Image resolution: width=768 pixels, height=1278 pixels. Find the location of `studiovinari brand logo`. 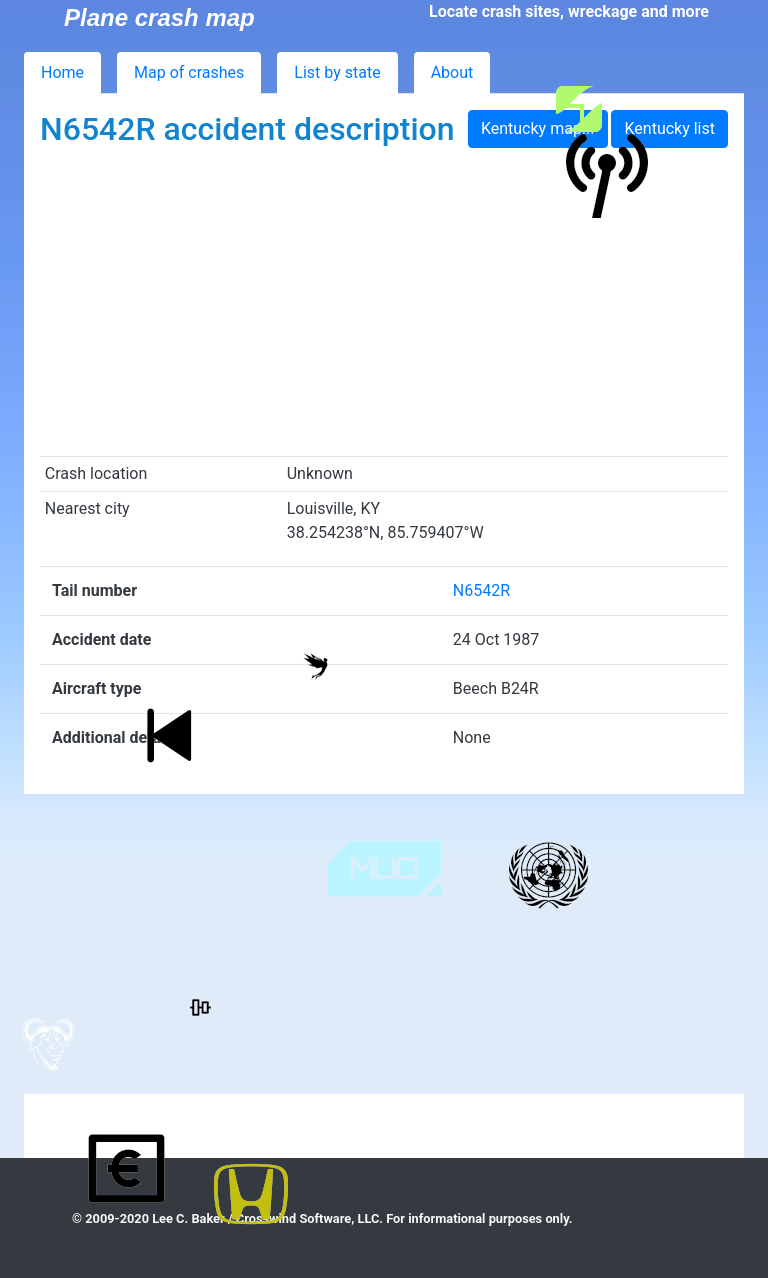

studiovinari brand logo is located at coordinates (315, 666).